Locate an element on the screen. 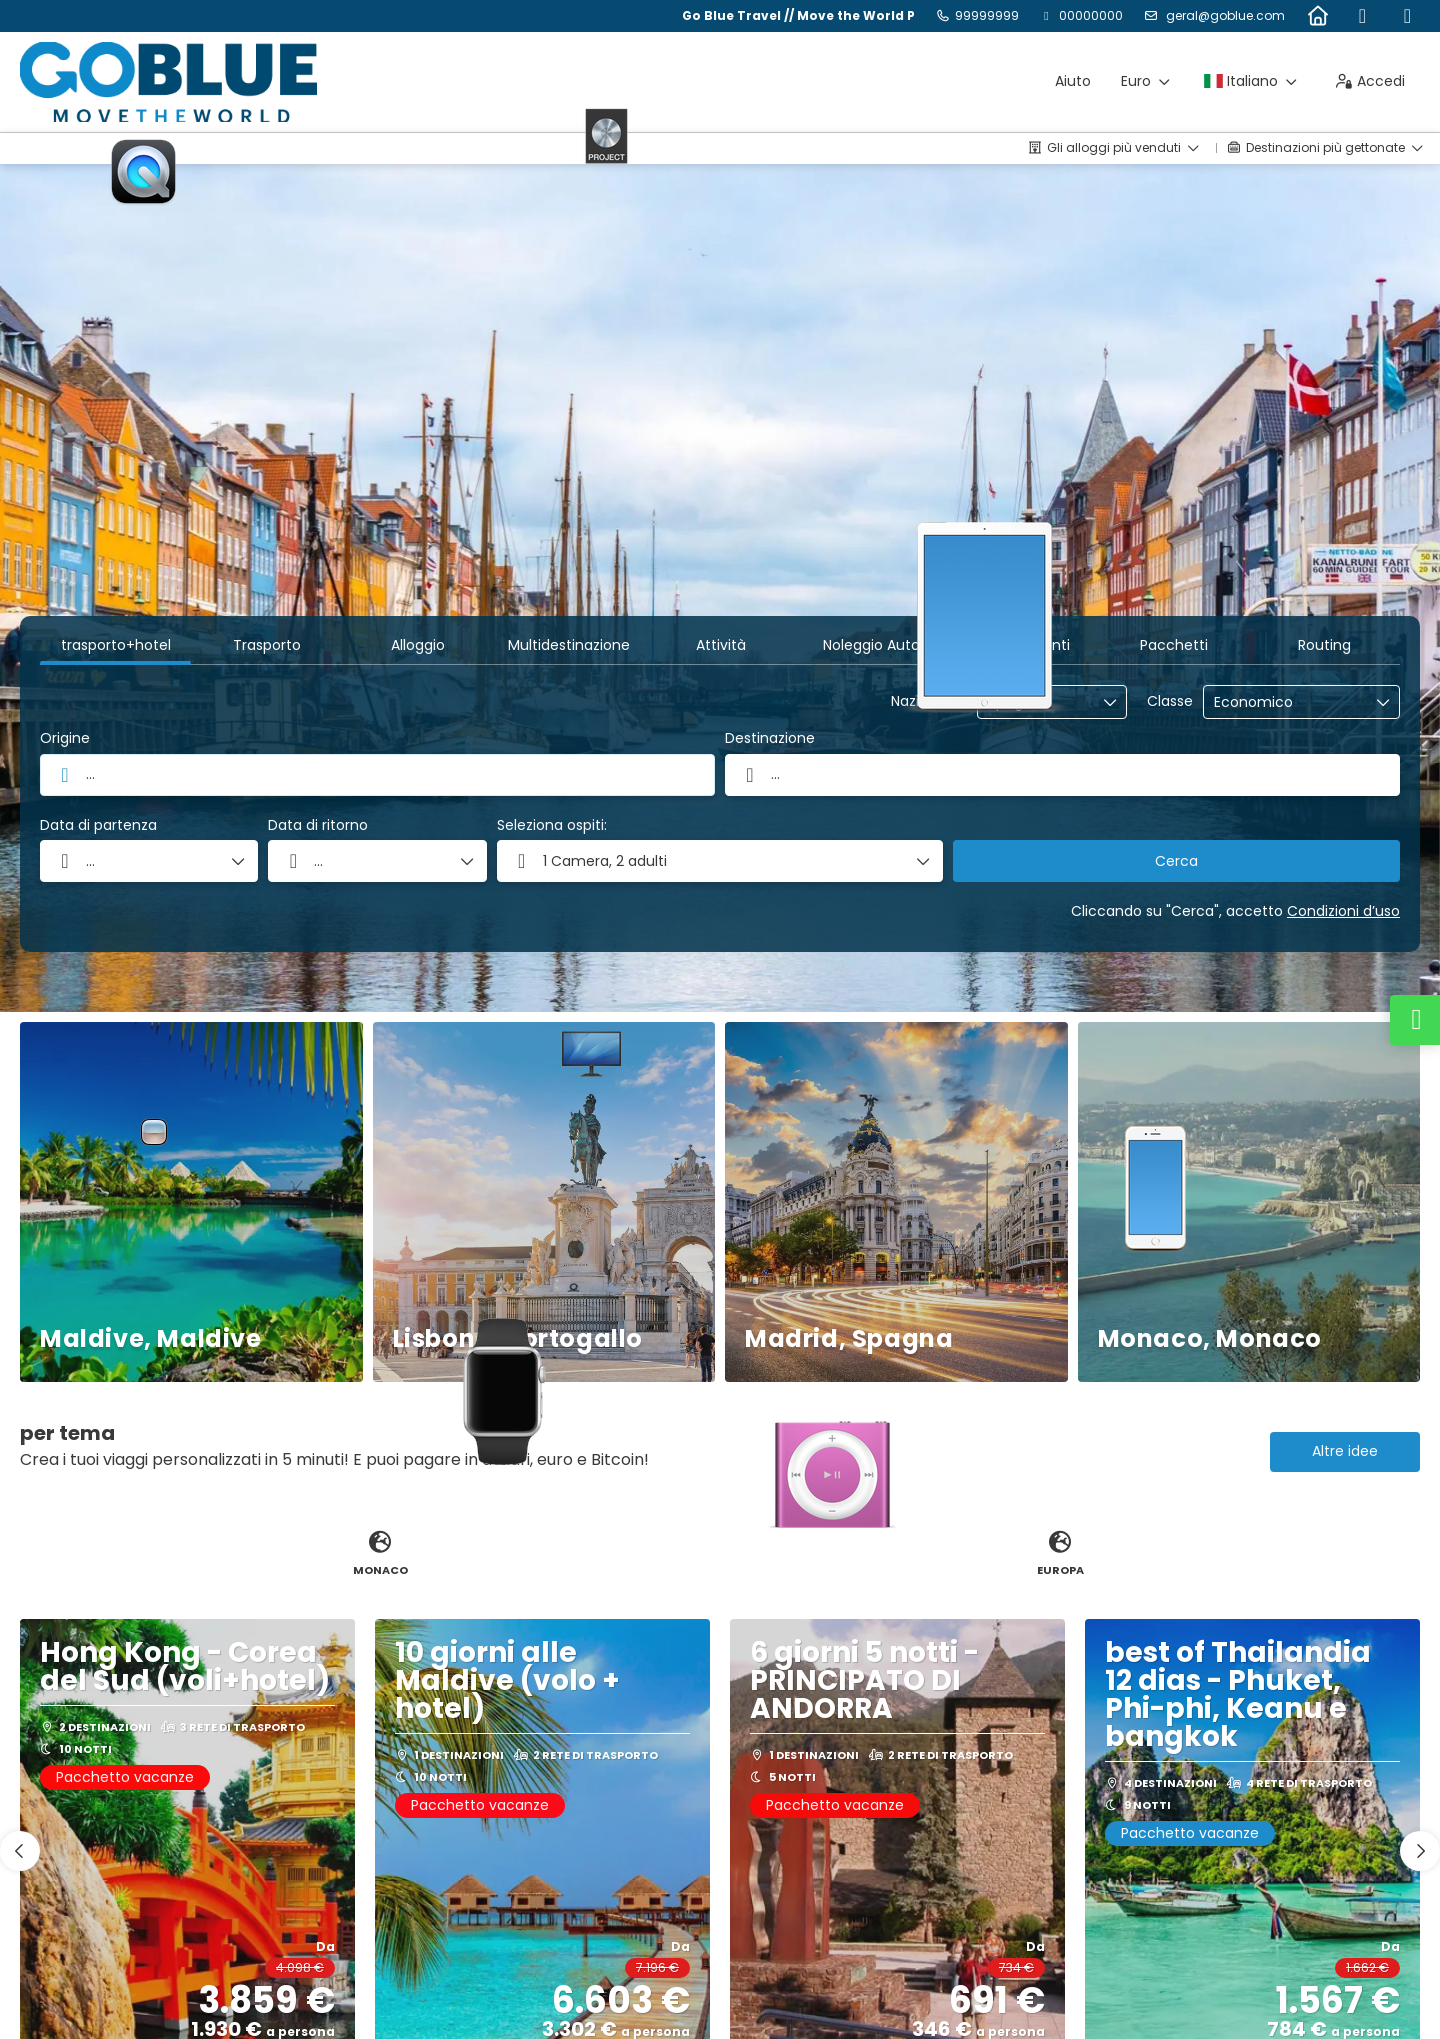  iPhone 7 Plus device connected is located at coordinates (1155, 1189).